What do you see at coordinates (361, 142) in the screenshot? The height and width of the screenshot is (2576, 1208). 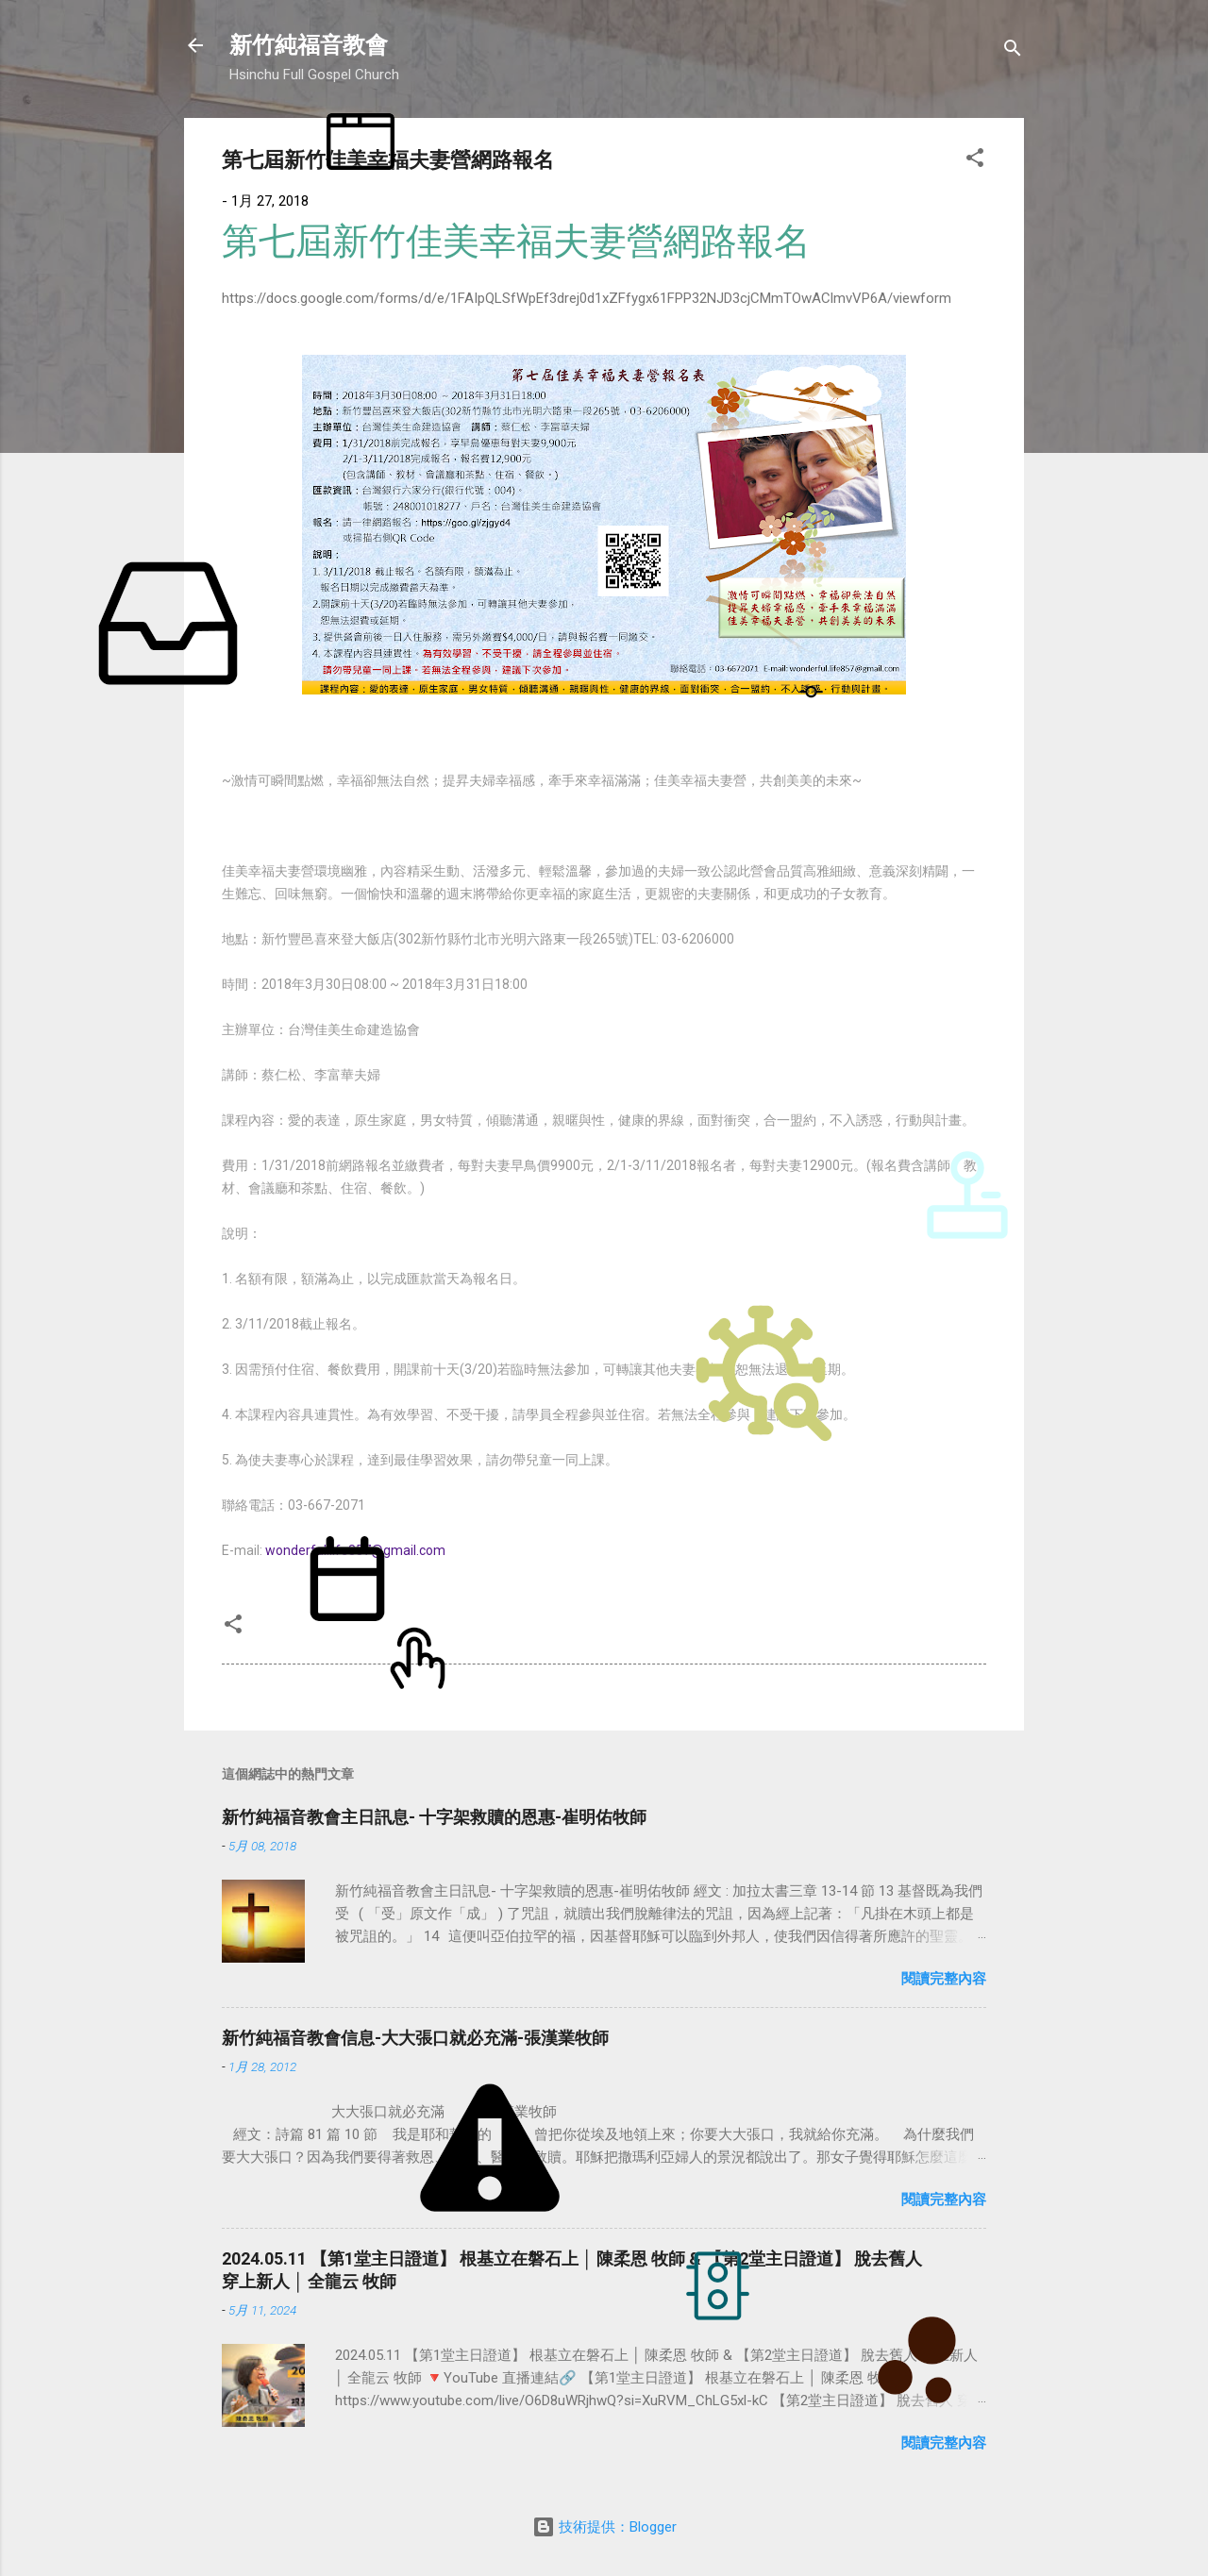 I see `open a new browser window` at bounding box center [361, 142].